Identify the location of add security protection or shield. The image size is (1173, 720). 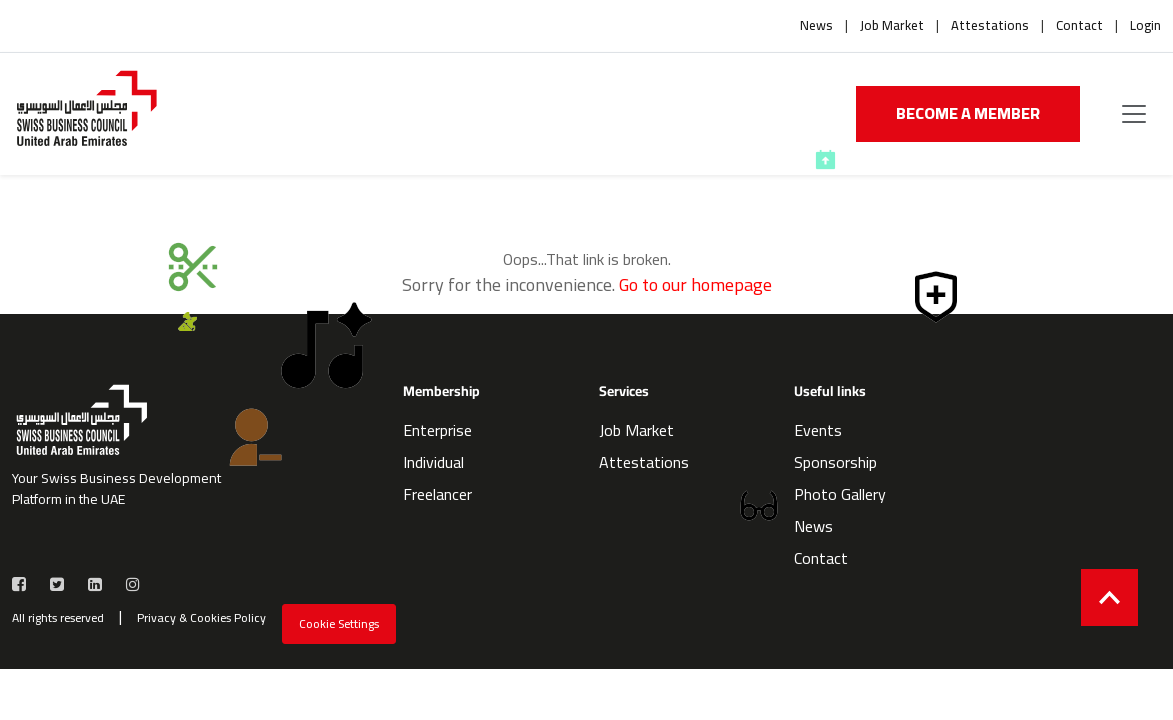
(936, 297).